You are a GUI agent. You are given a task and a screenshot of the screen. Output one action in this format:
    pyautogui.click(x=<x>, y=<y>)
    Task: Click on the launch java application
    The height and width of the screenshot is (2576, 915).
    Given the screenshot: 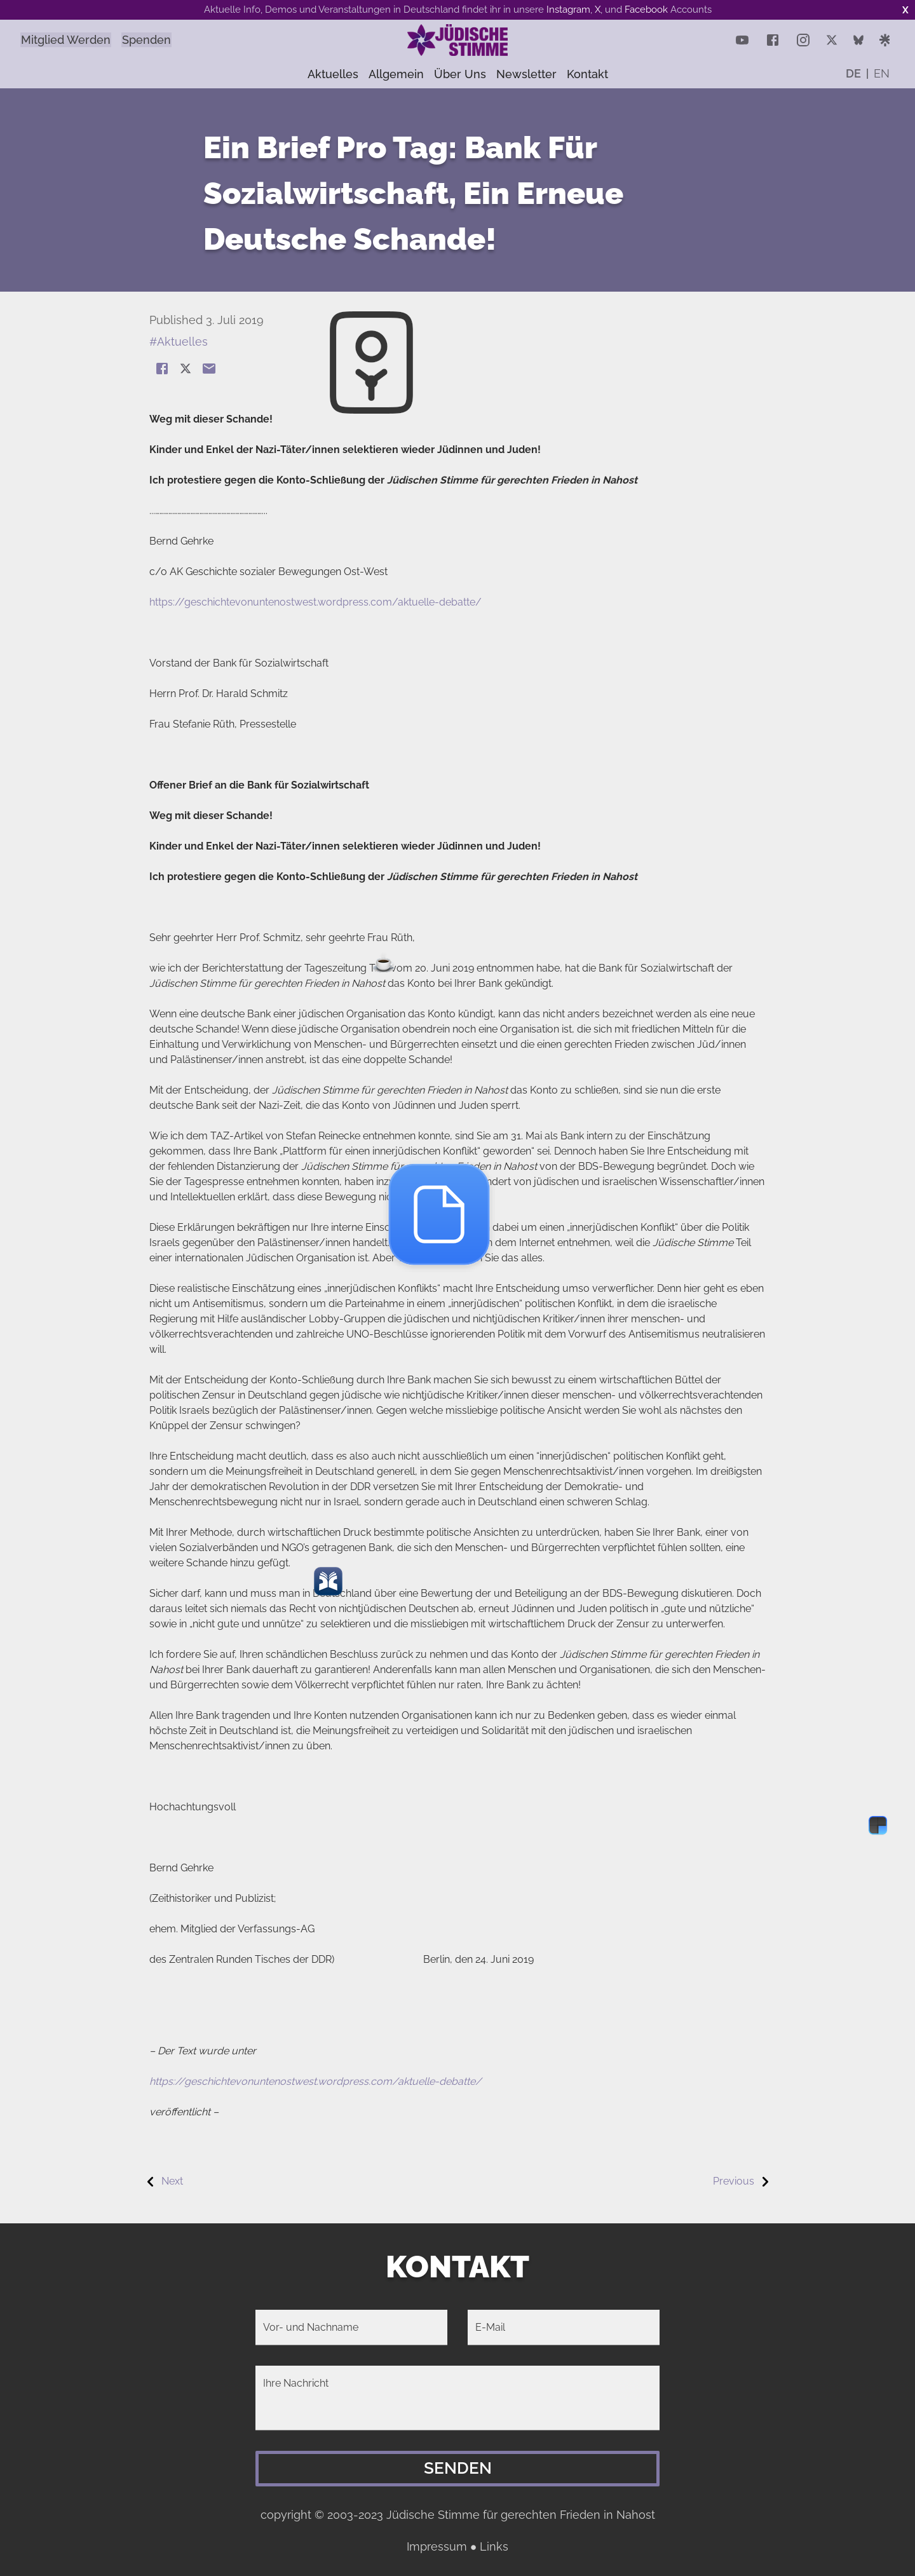 What is the action you would take?
    pyautogui.click(x=383, y=965)
    